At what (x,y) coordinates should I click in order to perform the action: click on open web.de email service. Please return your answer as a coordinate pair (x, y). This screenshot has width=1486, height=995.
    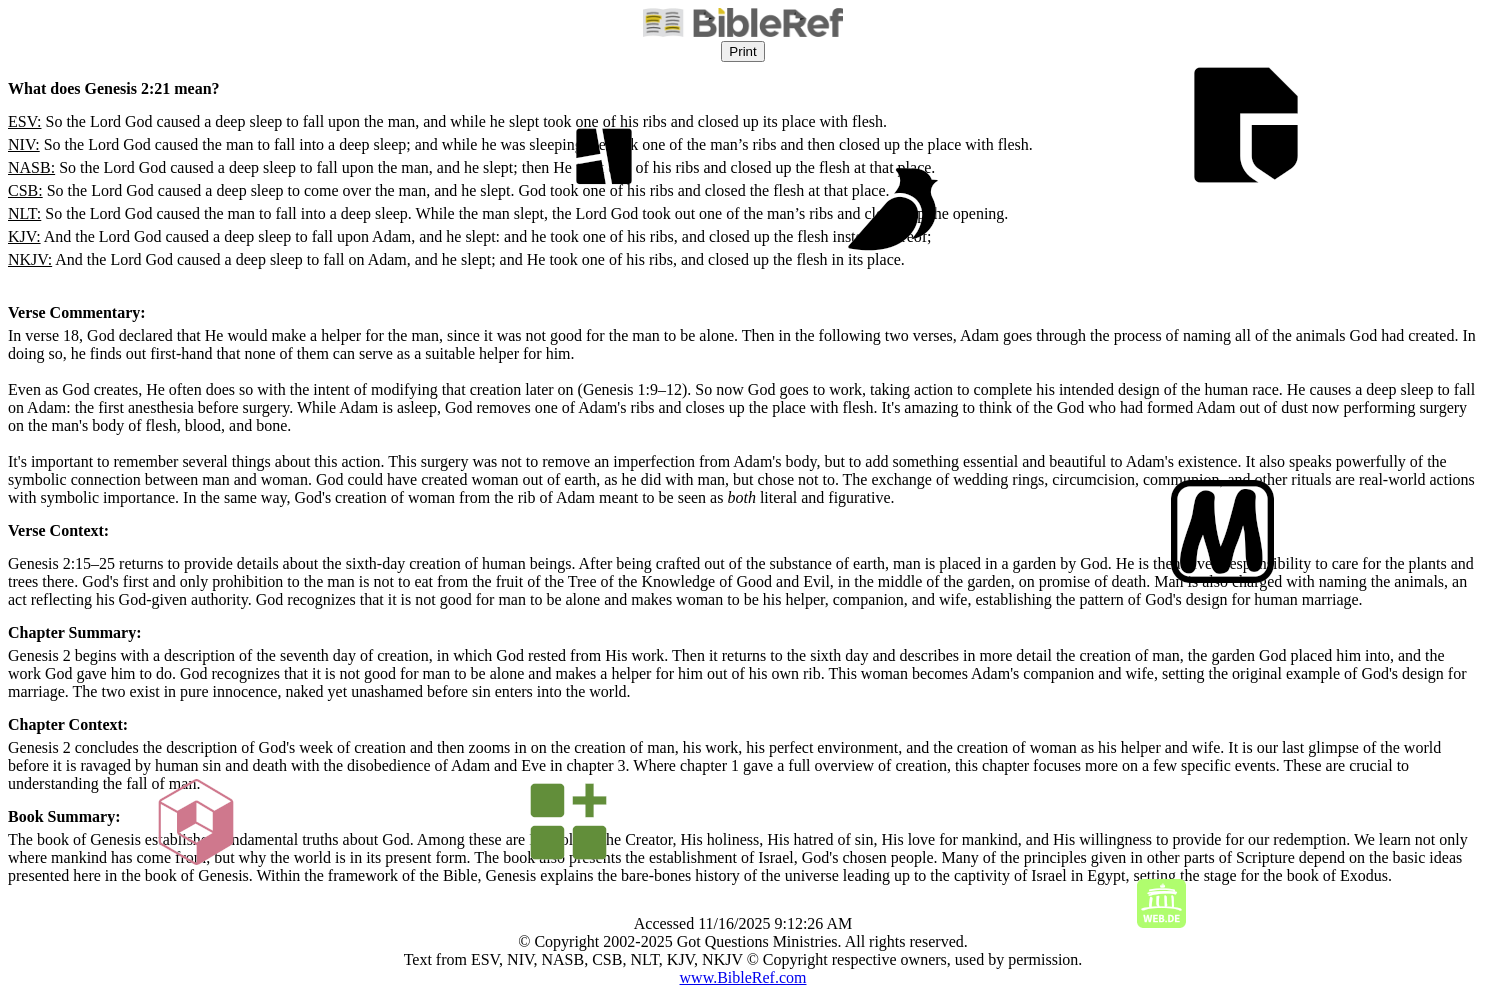
    Looking at the image, I should click on (1161, 903).